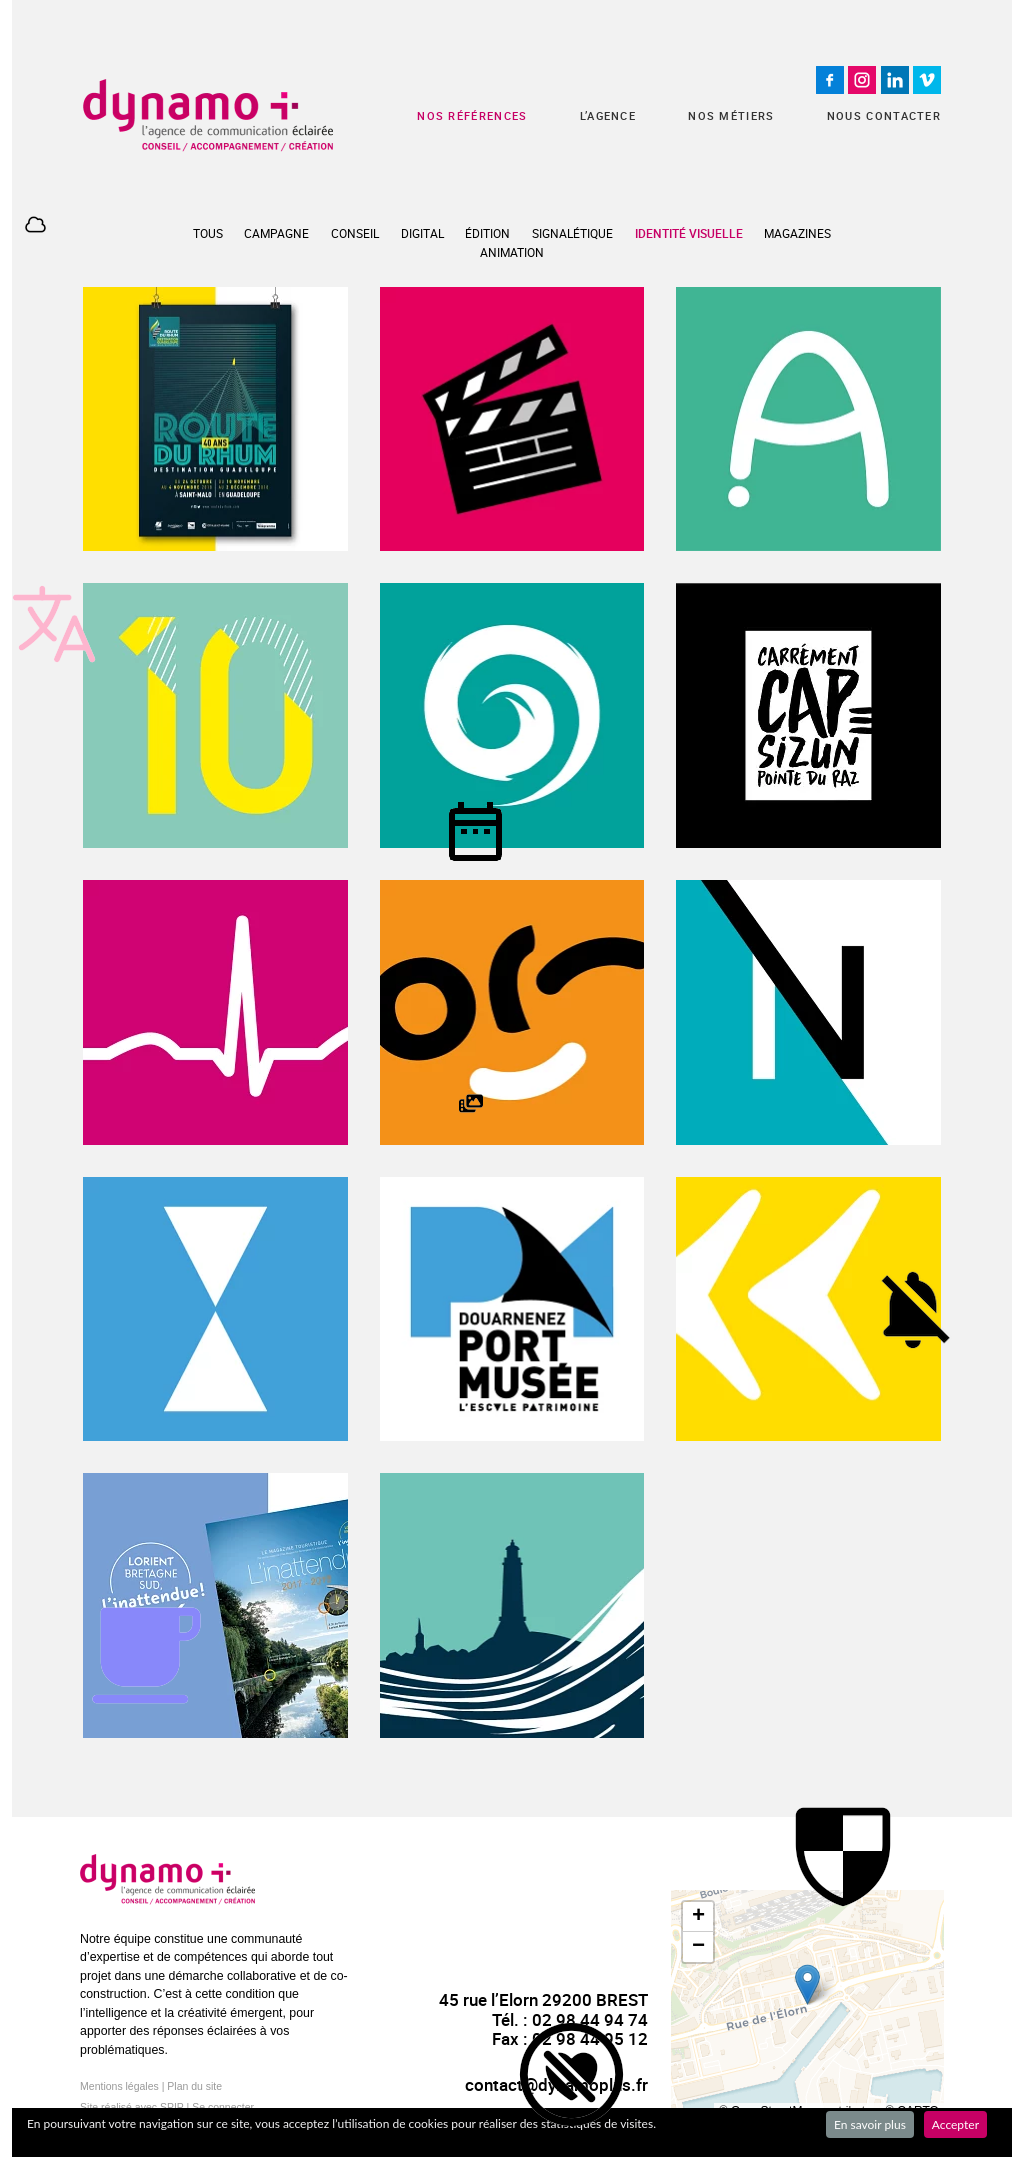 The width and height of the screenshot is (1024, 2157). Describe the element at coordinates (471, 1104) in the screenshot. I see `access photo and video gallery` at that location.